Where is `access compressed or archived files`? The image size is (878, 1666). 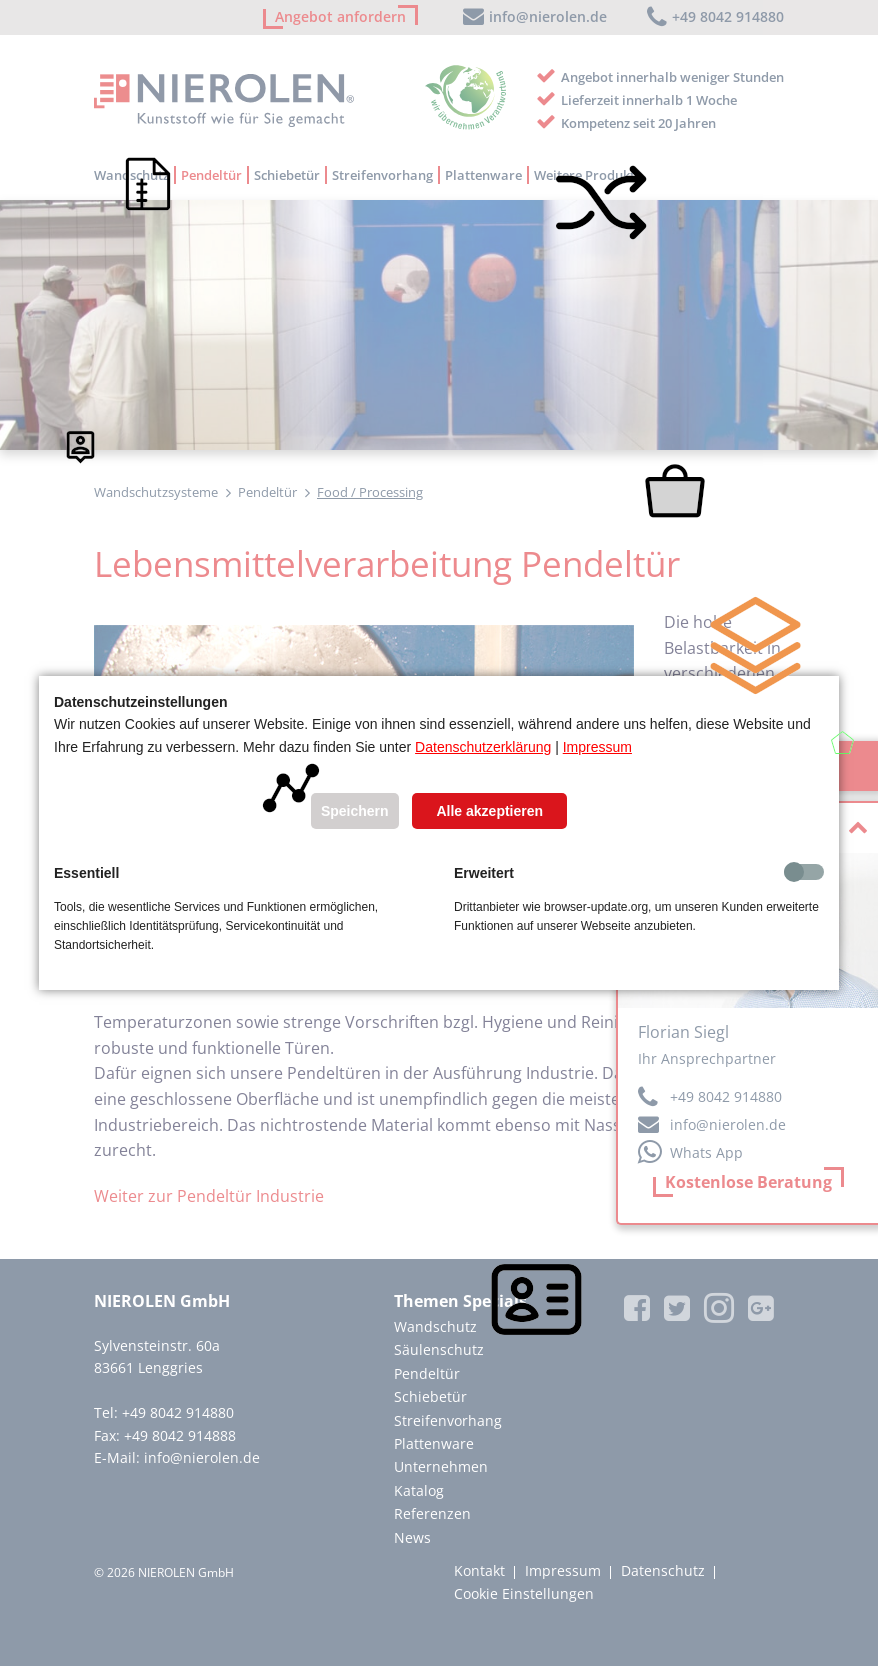
access compressed or archived files is located at coordinates (148, 184).